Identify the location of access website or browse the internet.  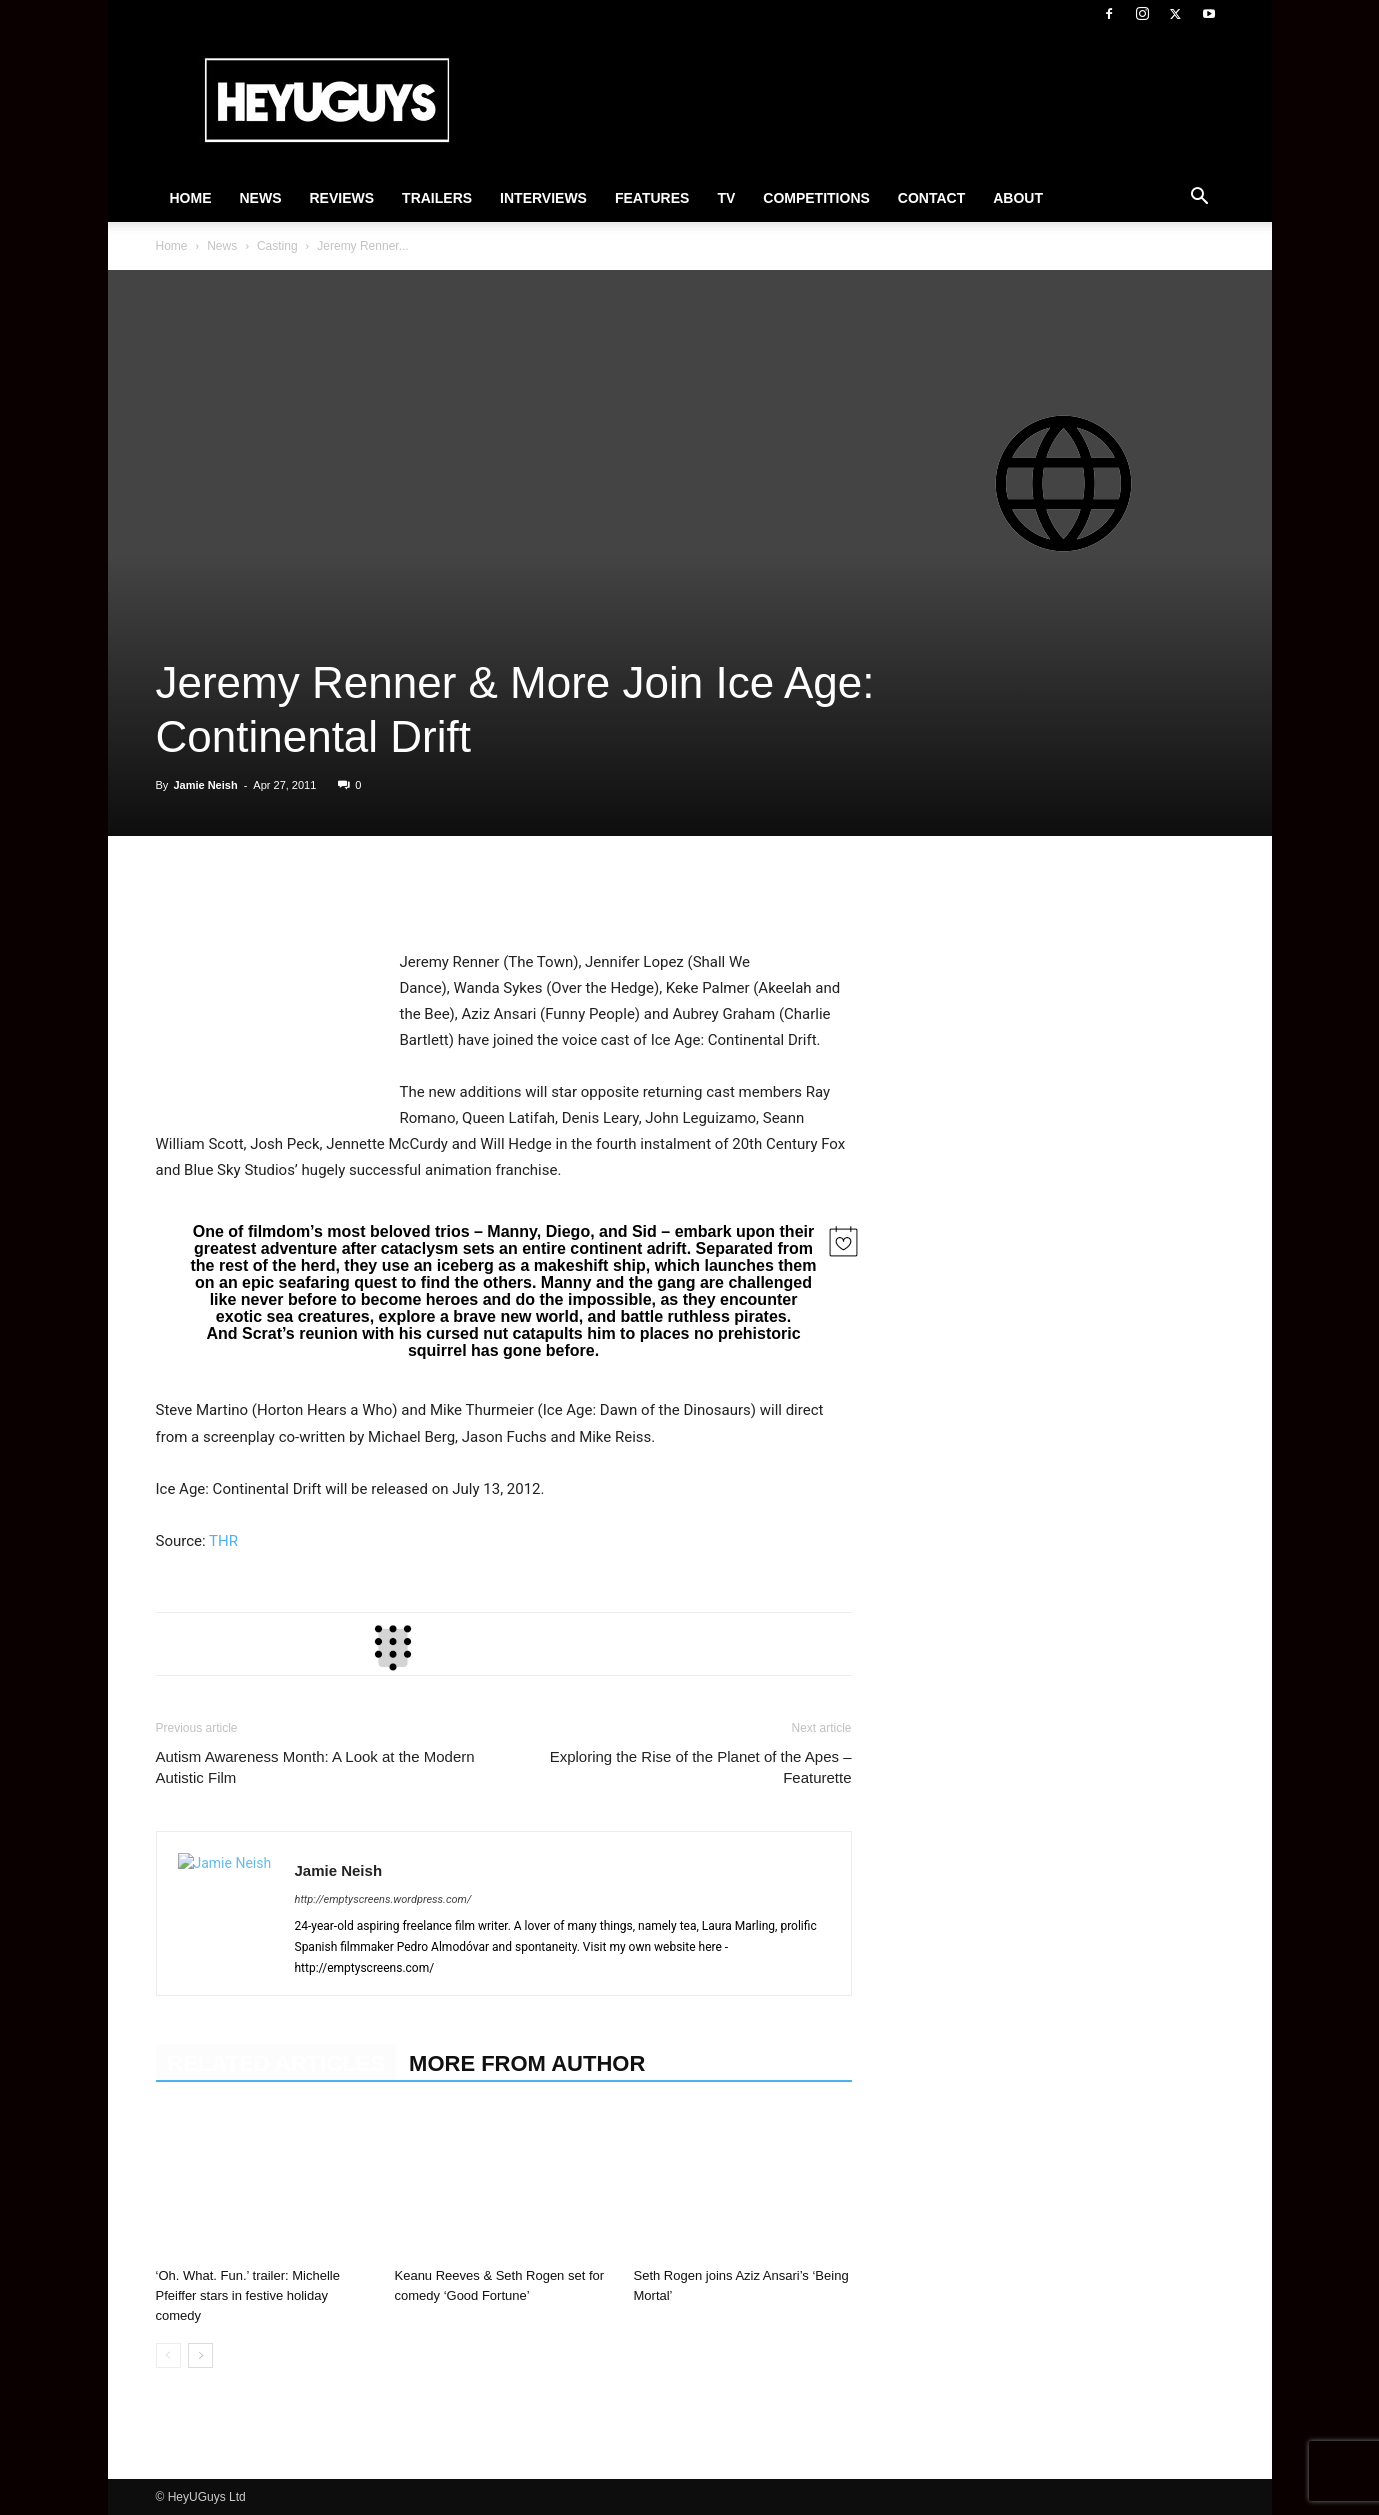
(1063, 483).